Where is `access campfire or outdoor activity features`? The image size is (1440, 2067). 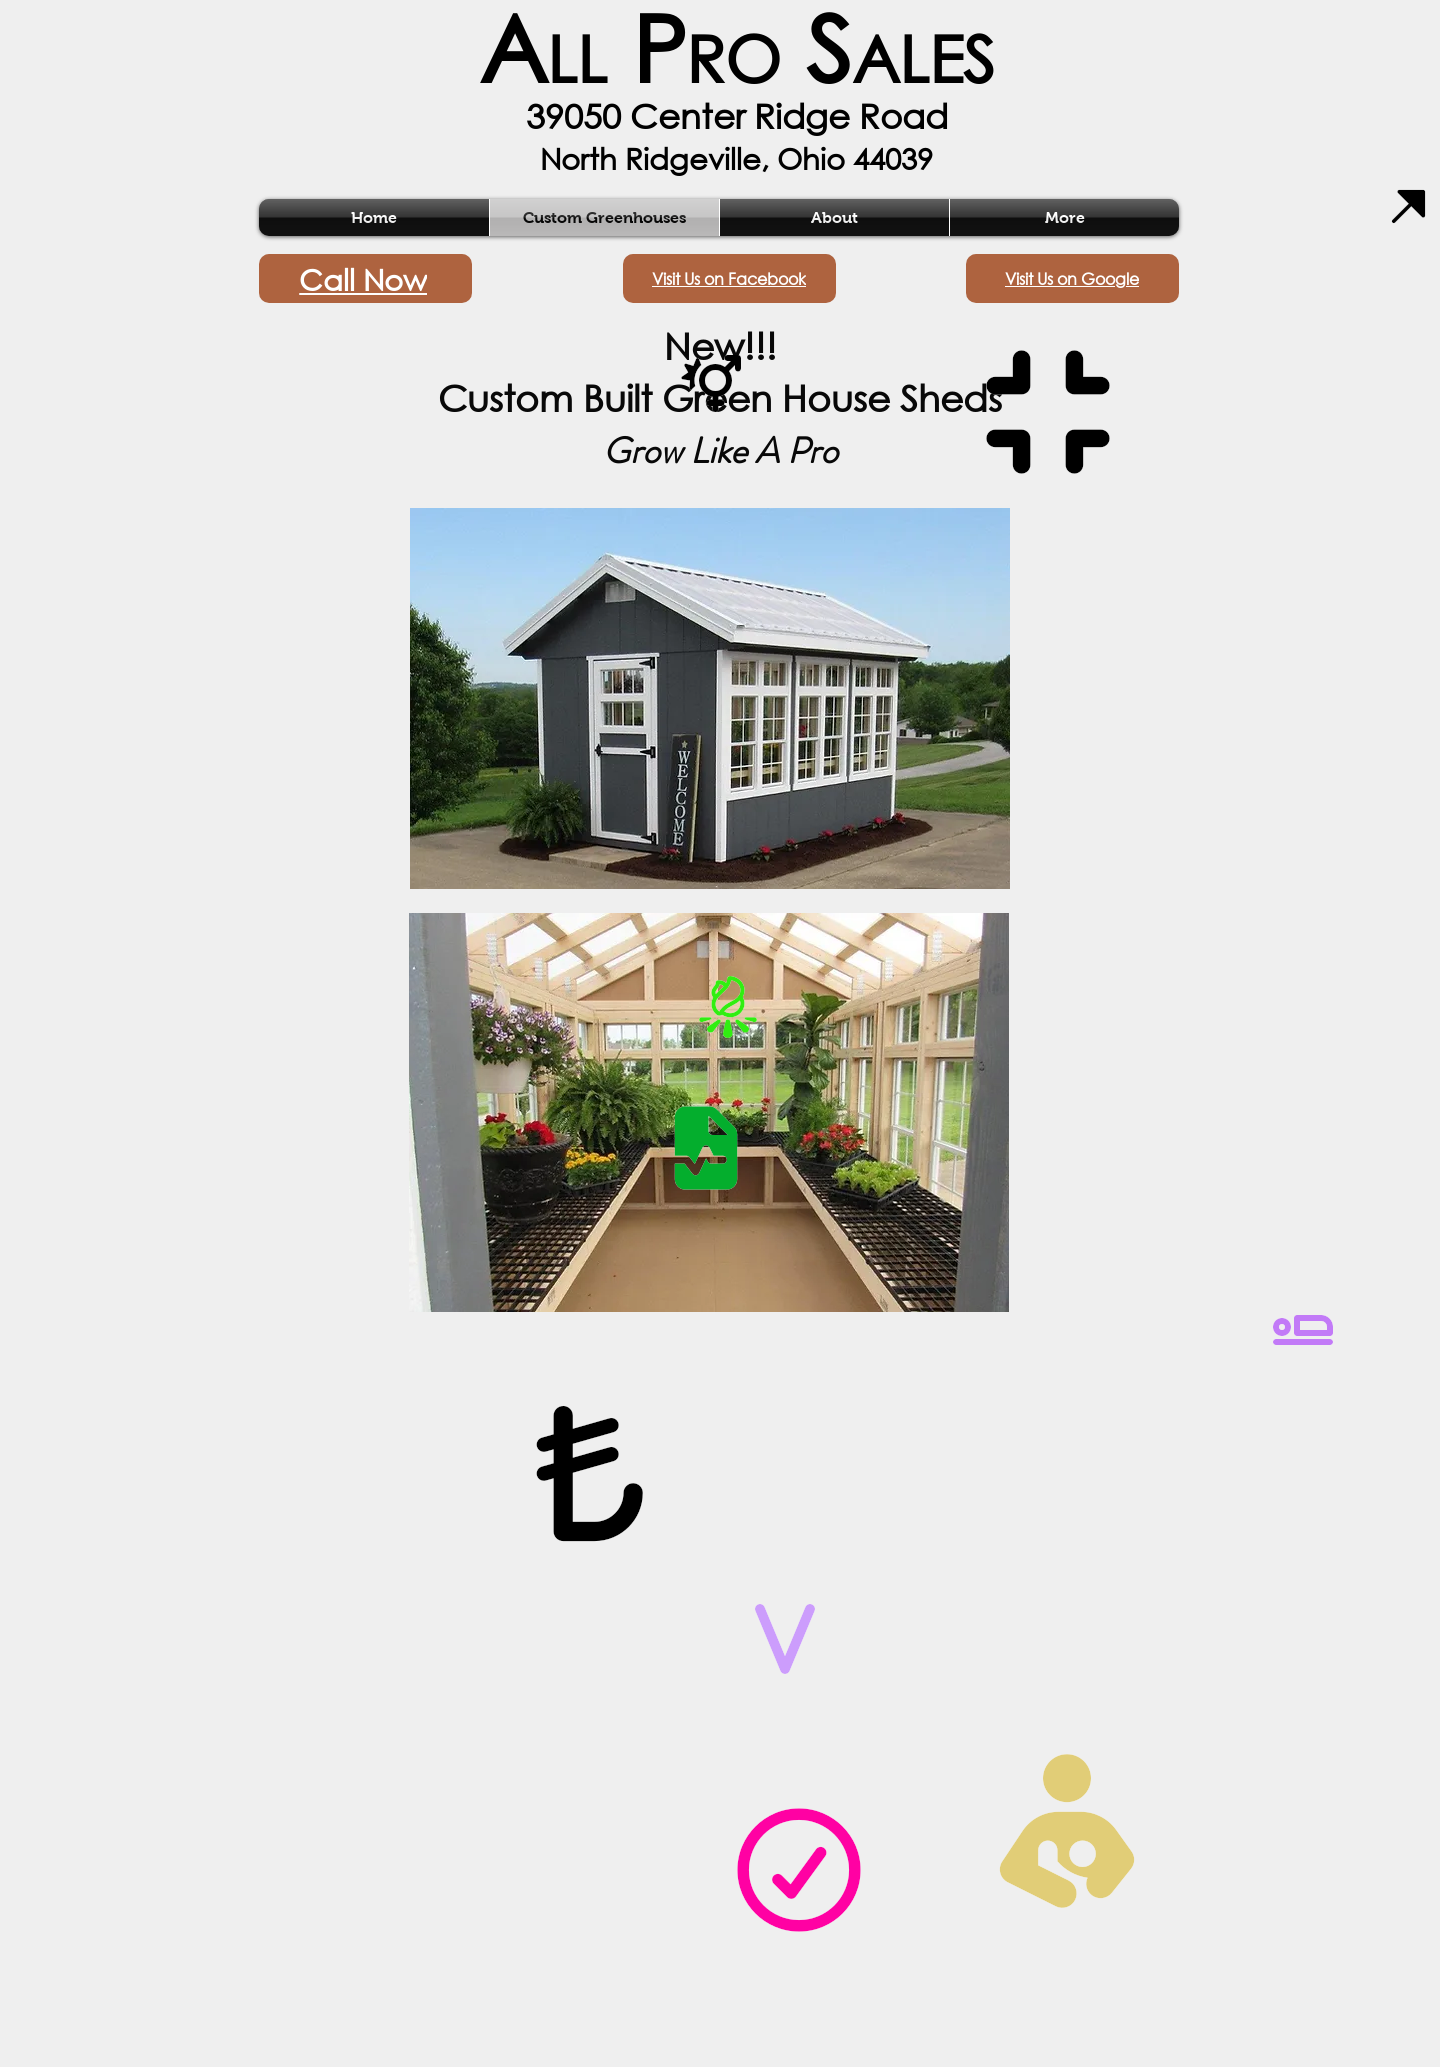 access campfire or outdoor activity features is located at coordinates (728, 1007).